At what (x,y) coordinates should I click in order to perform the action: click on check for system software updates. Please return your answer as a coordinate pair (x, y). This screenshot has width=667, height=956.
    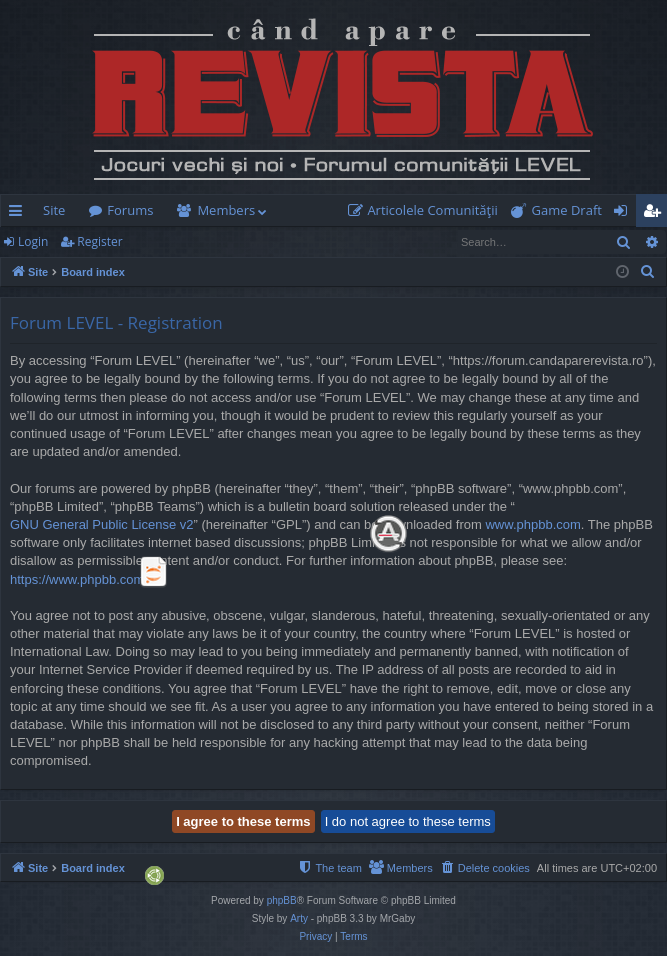
    Looking at the image, I should click on (388, 533).